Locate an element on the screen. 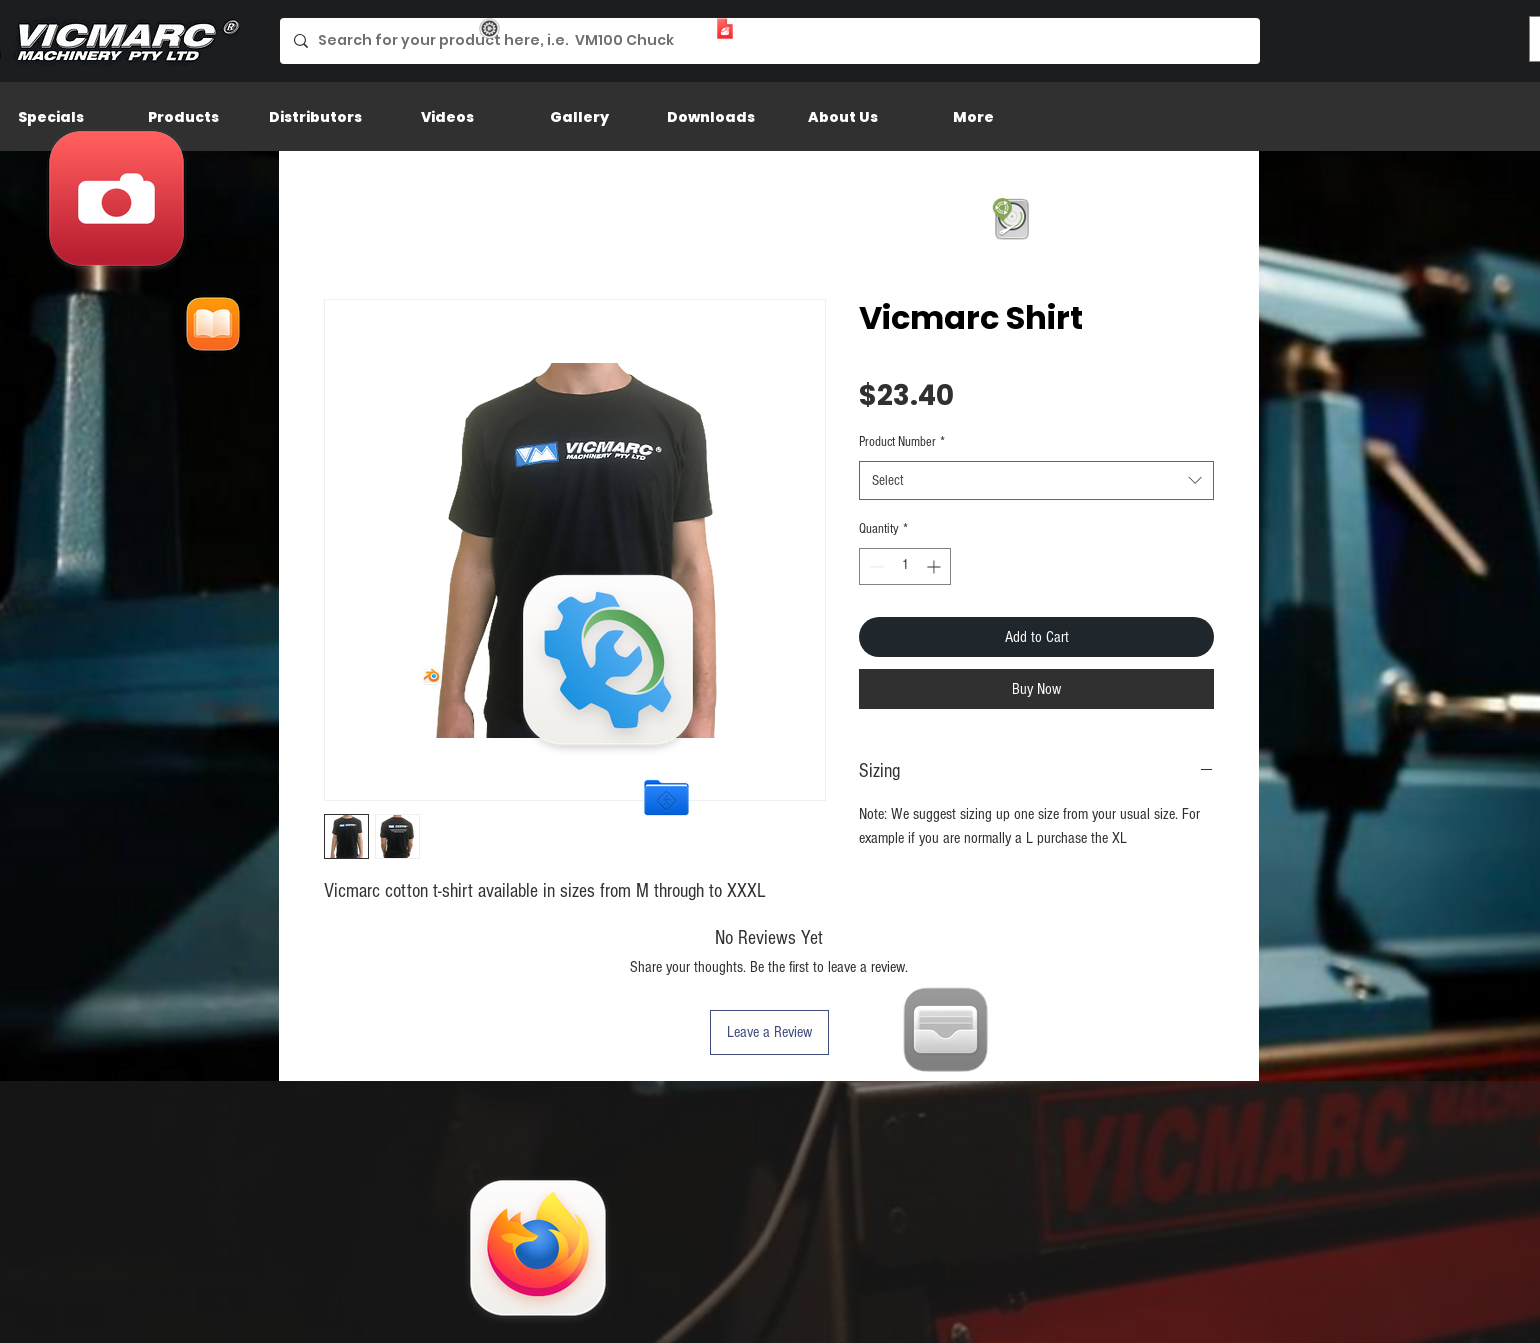  take a screenshot is located at coordinates (116, 198).